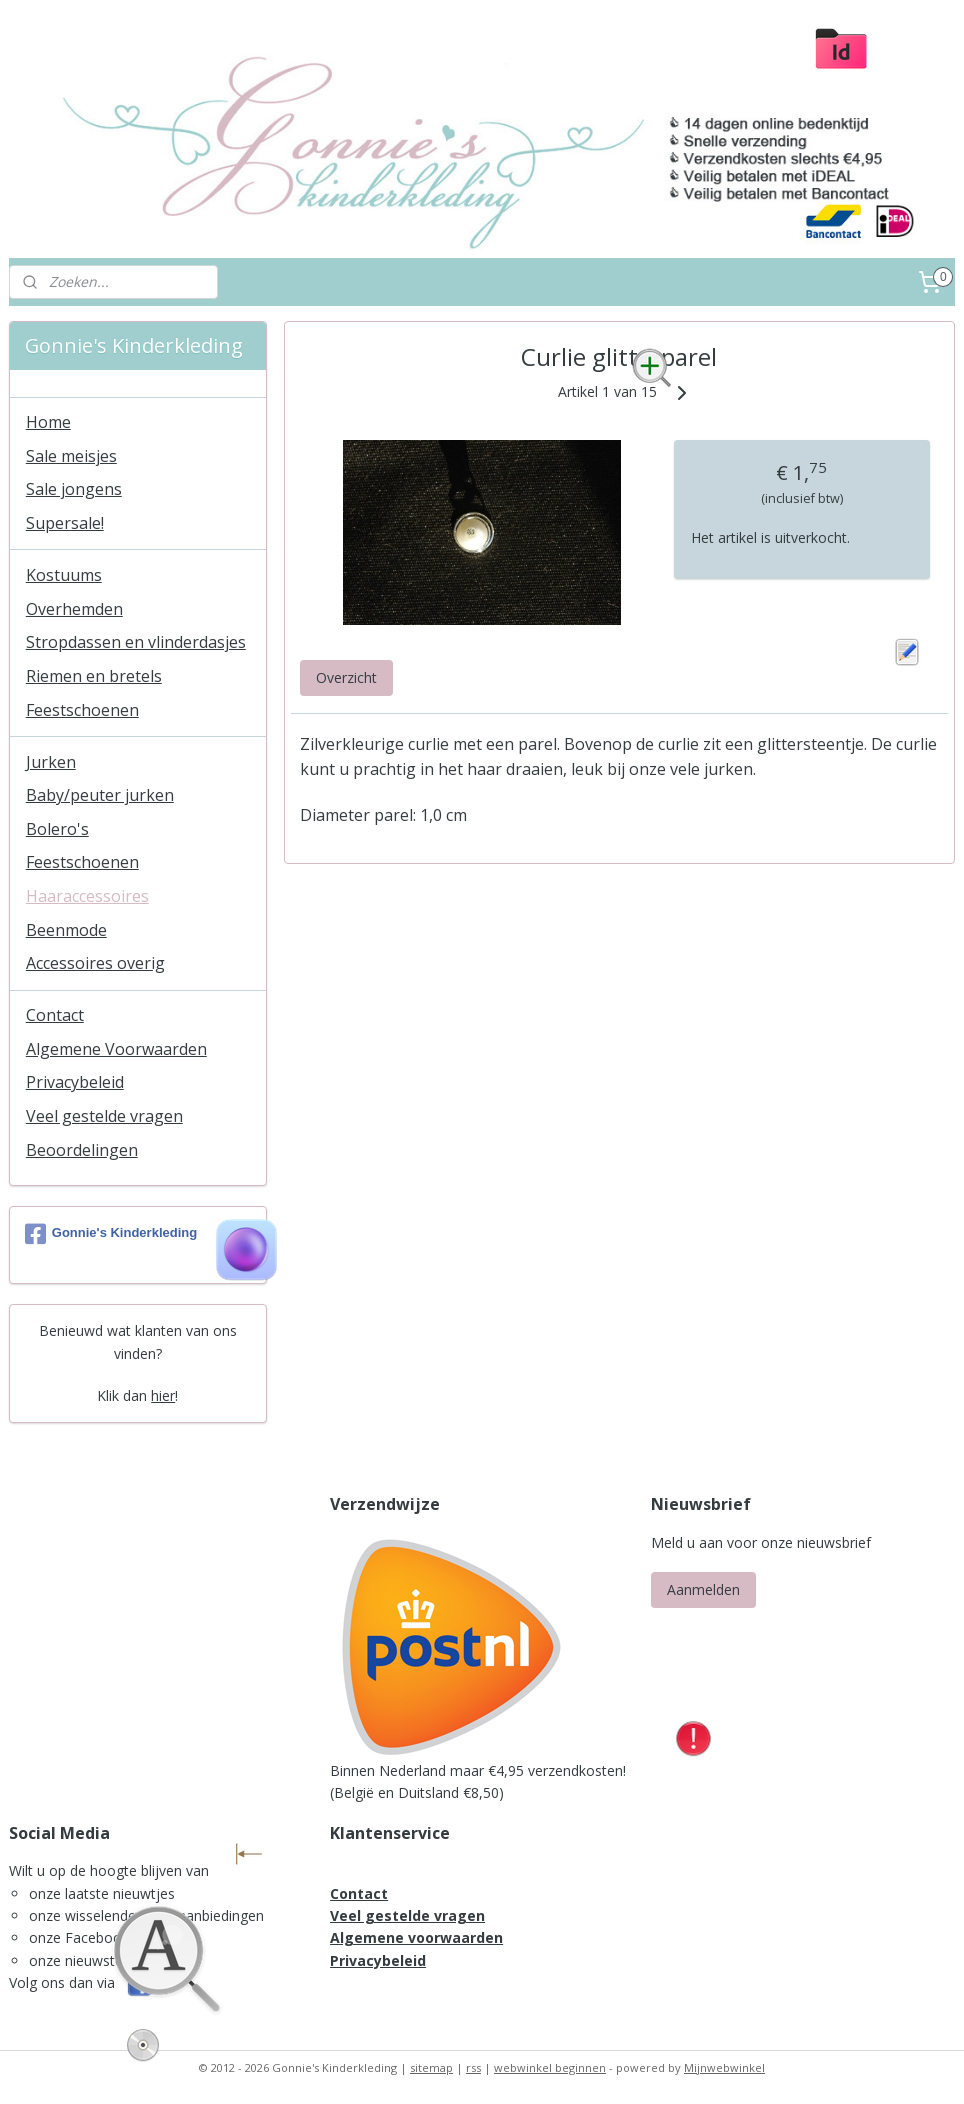 The image size is (964, 2104). I want to click on open the software learning center, so click(907, 652).